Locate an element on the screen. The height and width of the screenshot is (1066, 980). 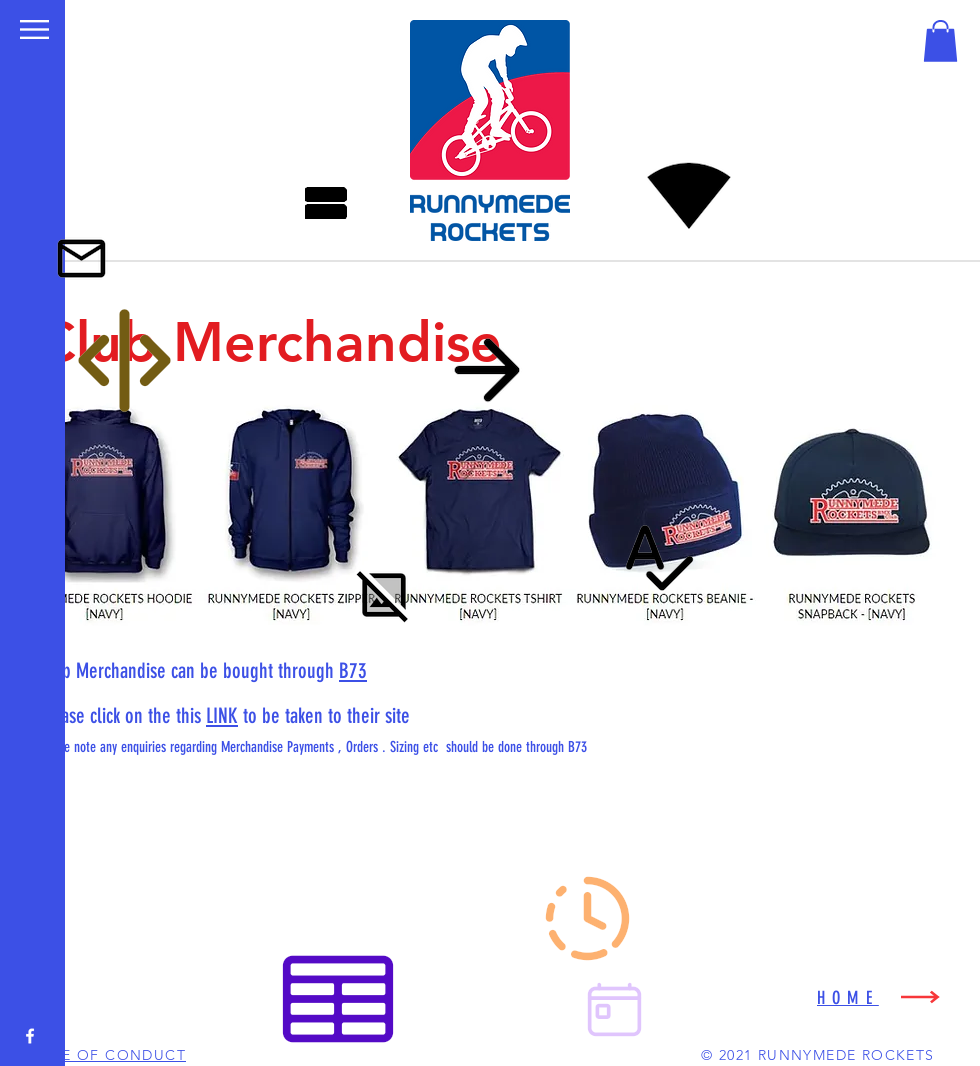
open your email inbox is located at coordinates (81, 258).